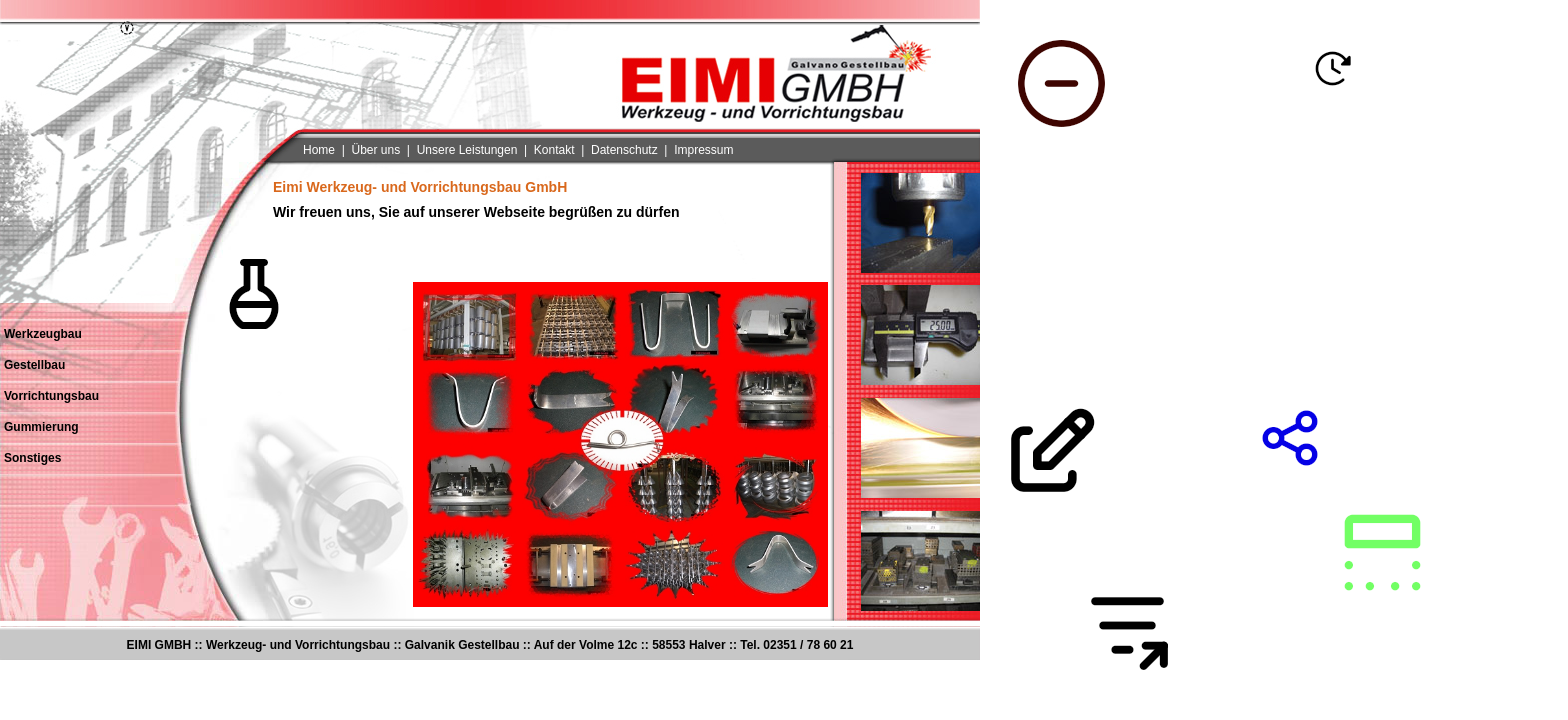 This screenshot has height=720, width=1568. I want to click on share current filter settings, so click(1127, 625).